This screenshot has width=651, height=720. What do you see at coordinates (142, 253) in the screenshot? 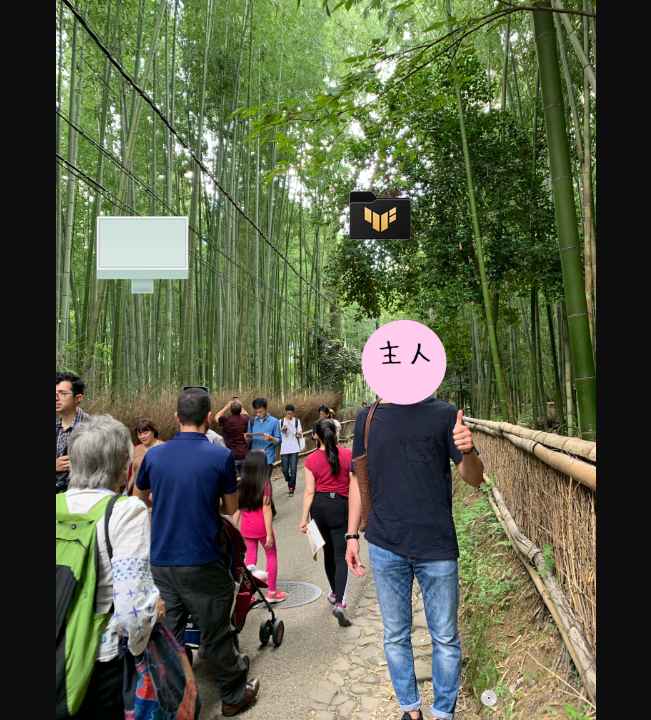
I see `represents a connected iMac device` at bounding box center [142, 253].